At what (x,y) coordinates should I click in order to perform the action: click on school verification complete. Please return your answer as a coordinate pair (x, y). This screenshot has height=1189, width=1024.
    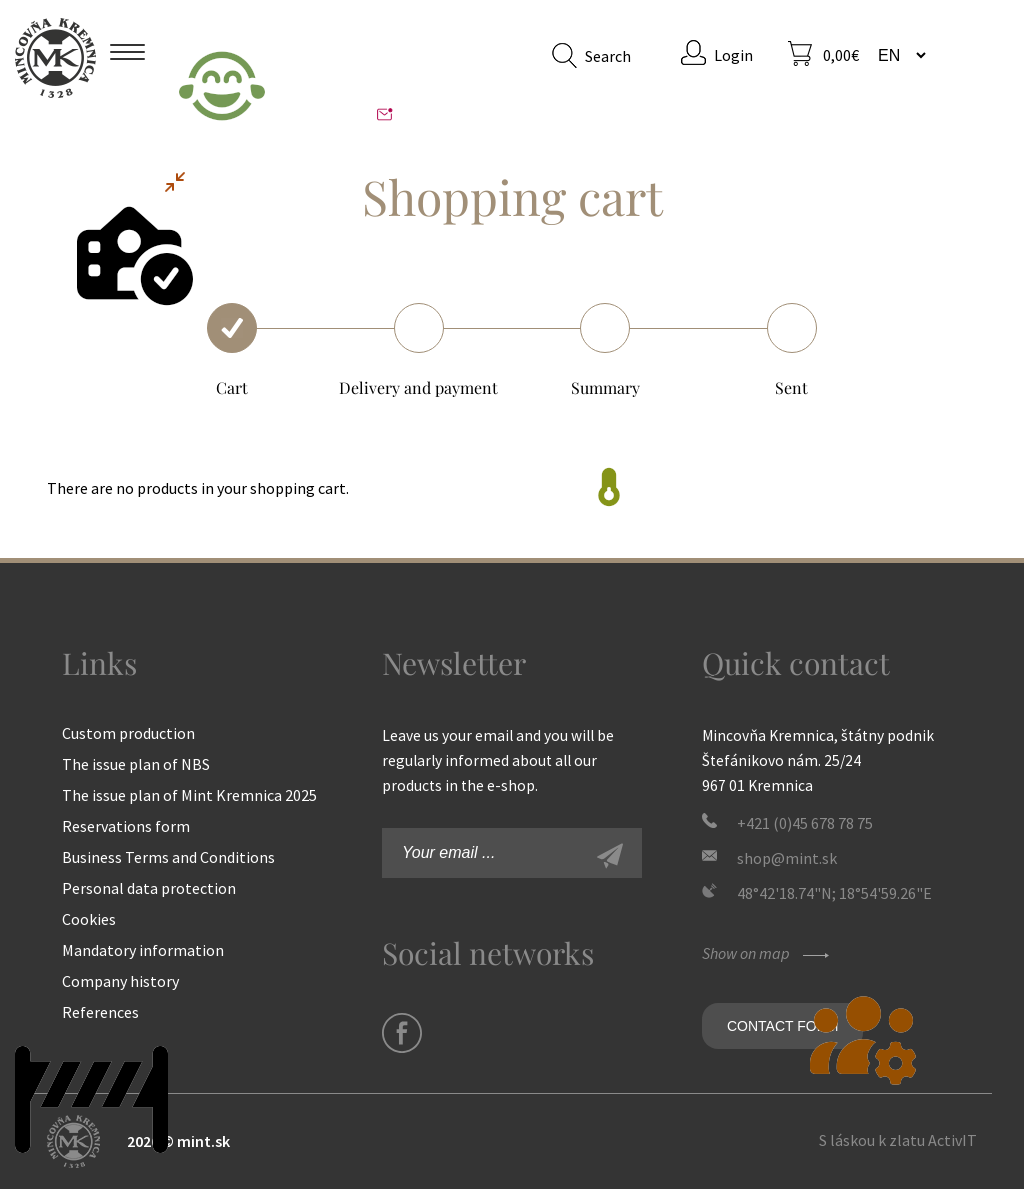
    Looking at the image, I should click on (135, 253).